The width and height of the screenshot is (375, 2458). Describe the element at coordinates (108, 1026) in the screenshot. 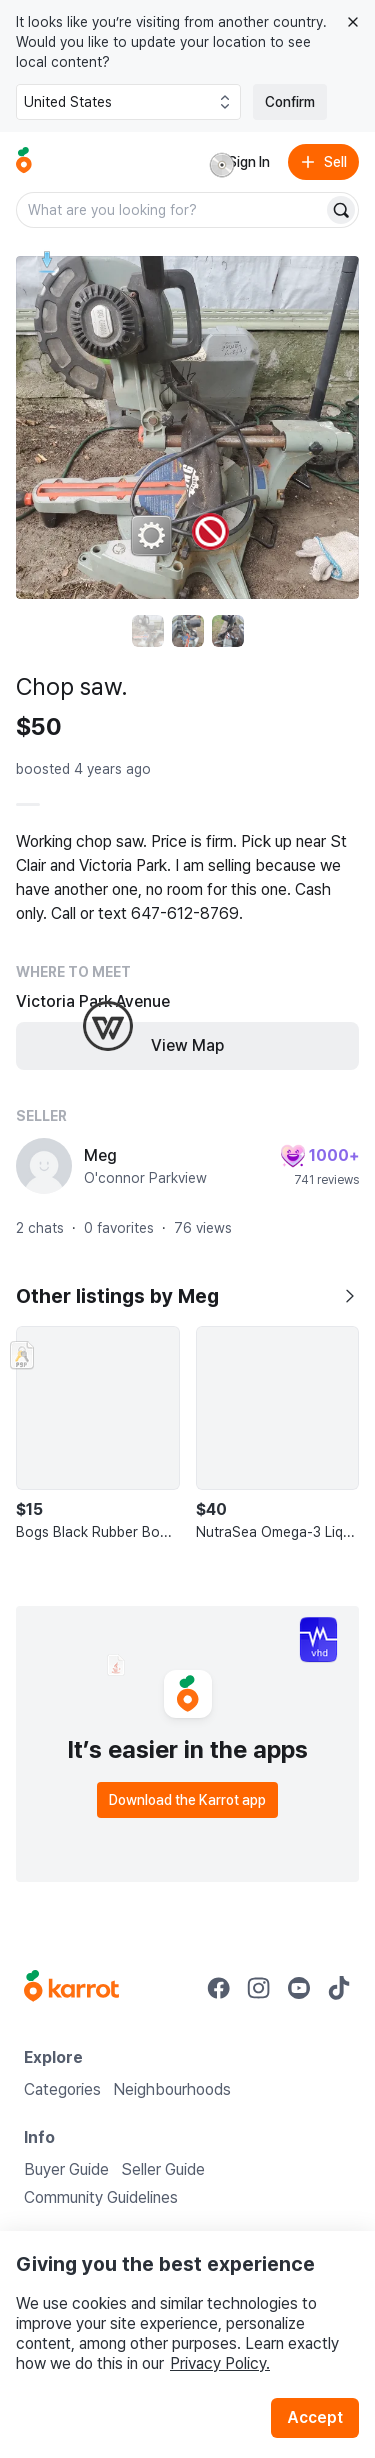

I see `open wps office application` at that location.